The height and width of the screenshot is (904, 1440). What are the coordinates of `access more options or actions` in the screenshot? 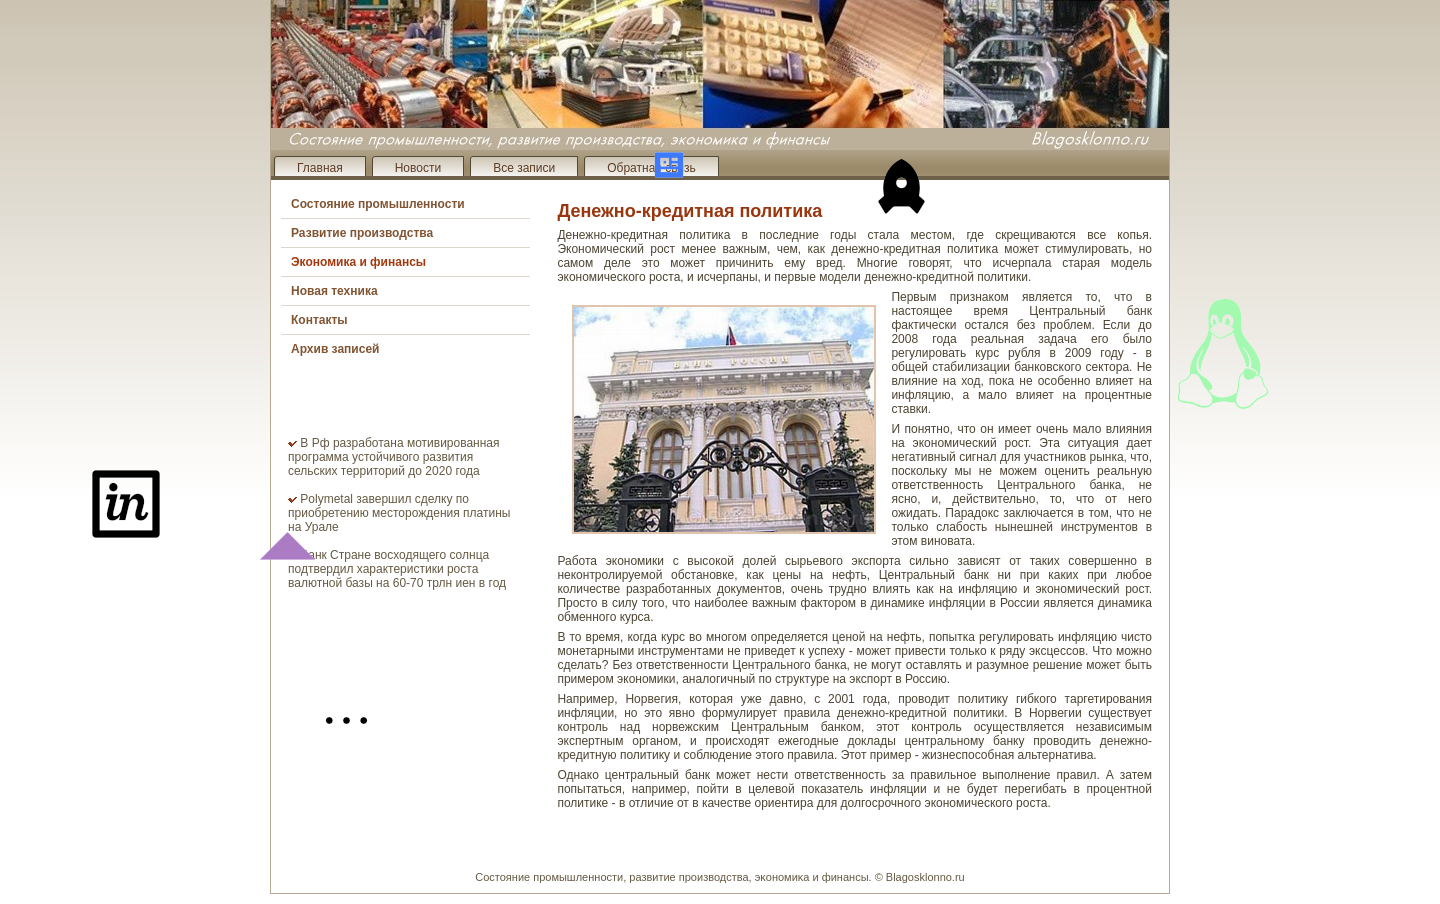 It's located at (346, 720).